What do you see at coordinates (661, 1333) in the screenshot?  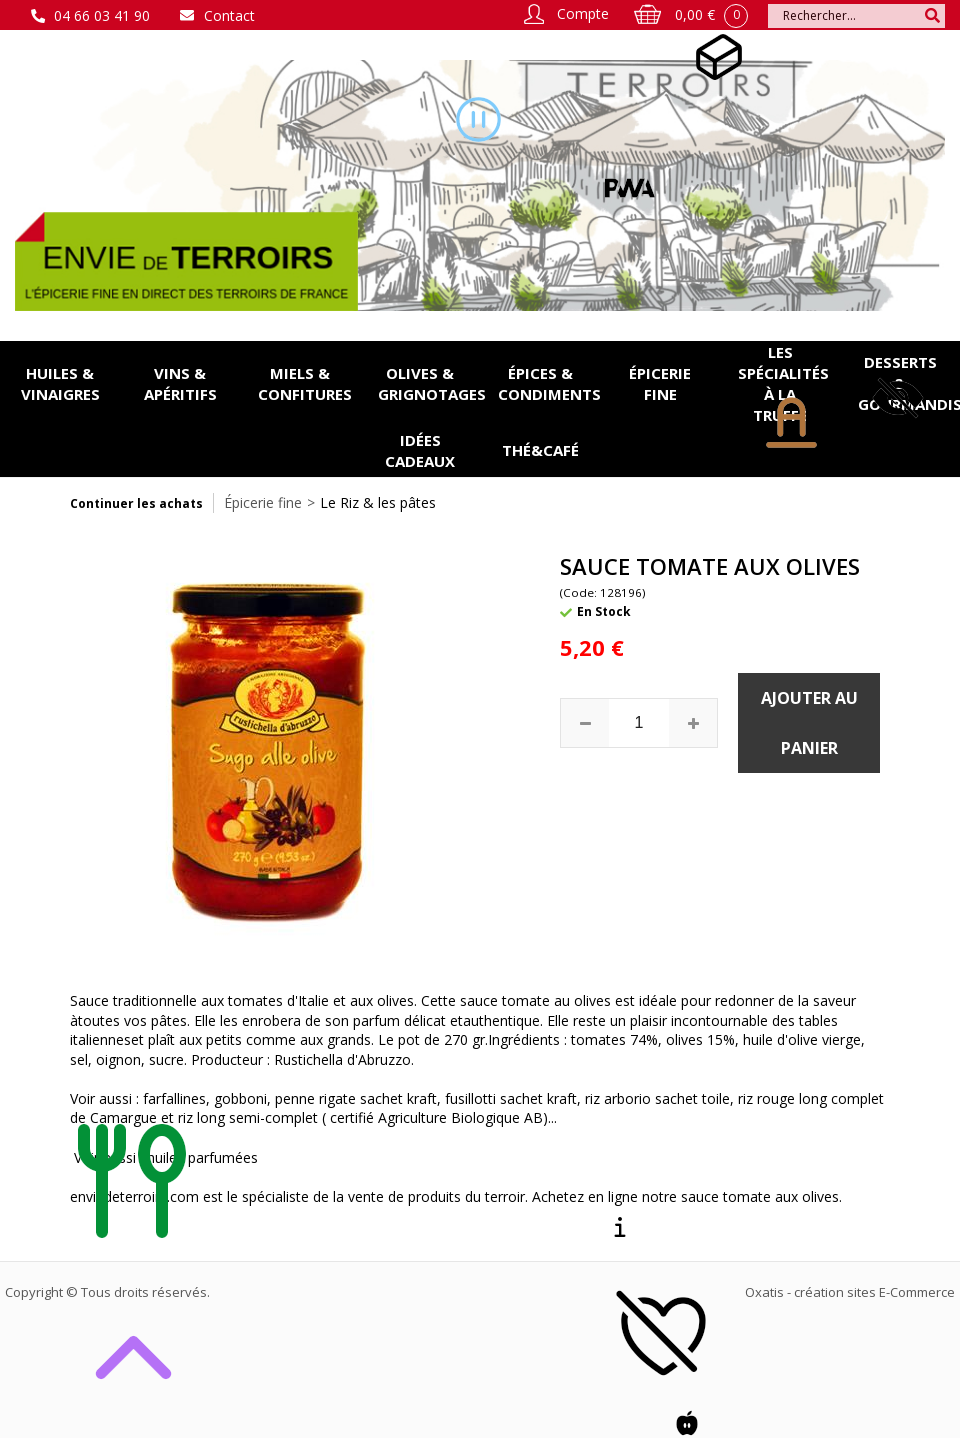 I see `remove from favorites` at bounding box center [661, 1333].